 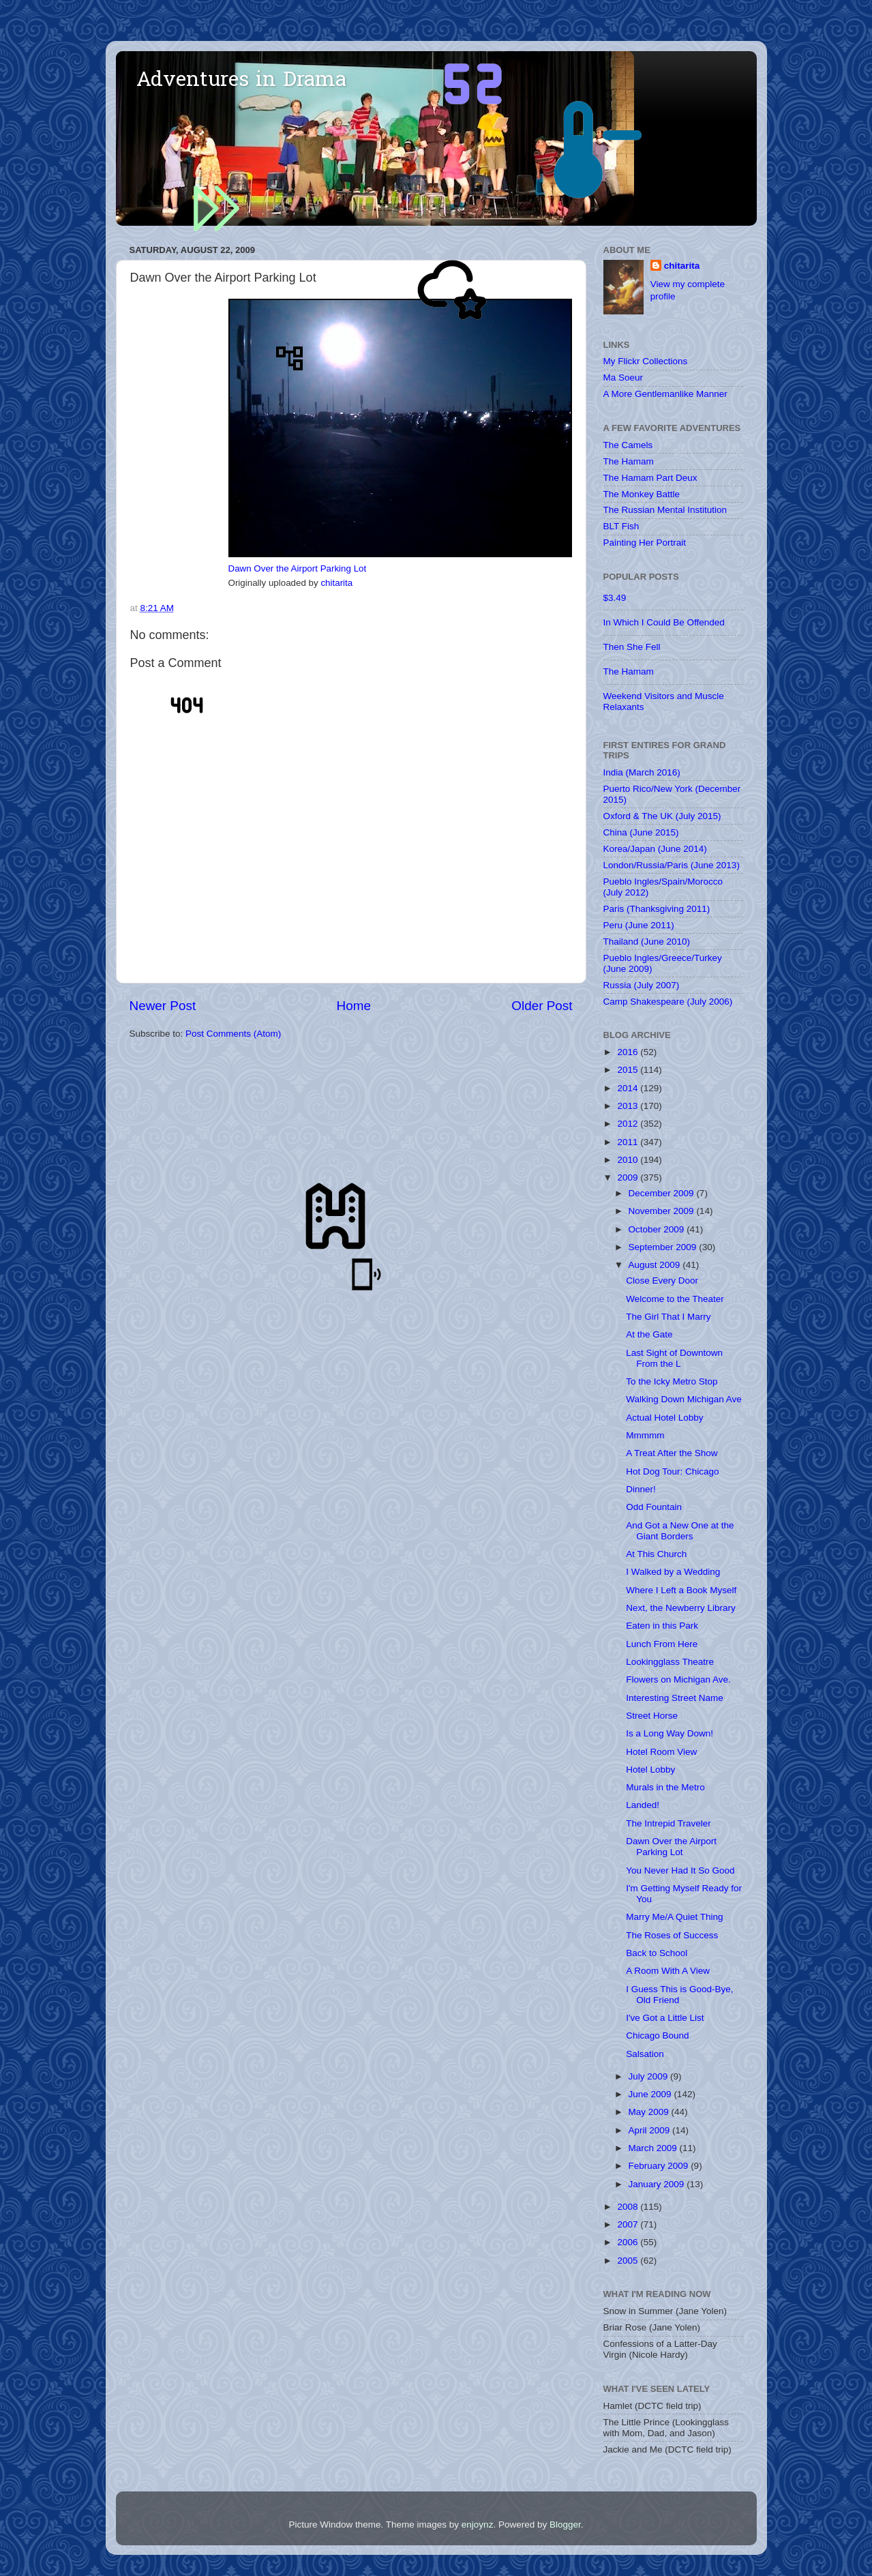 What do you see at coordinates (335, 1216) in the screenshot?
I see `access fortress or castle-related content` at bounding box center [335, 1216].